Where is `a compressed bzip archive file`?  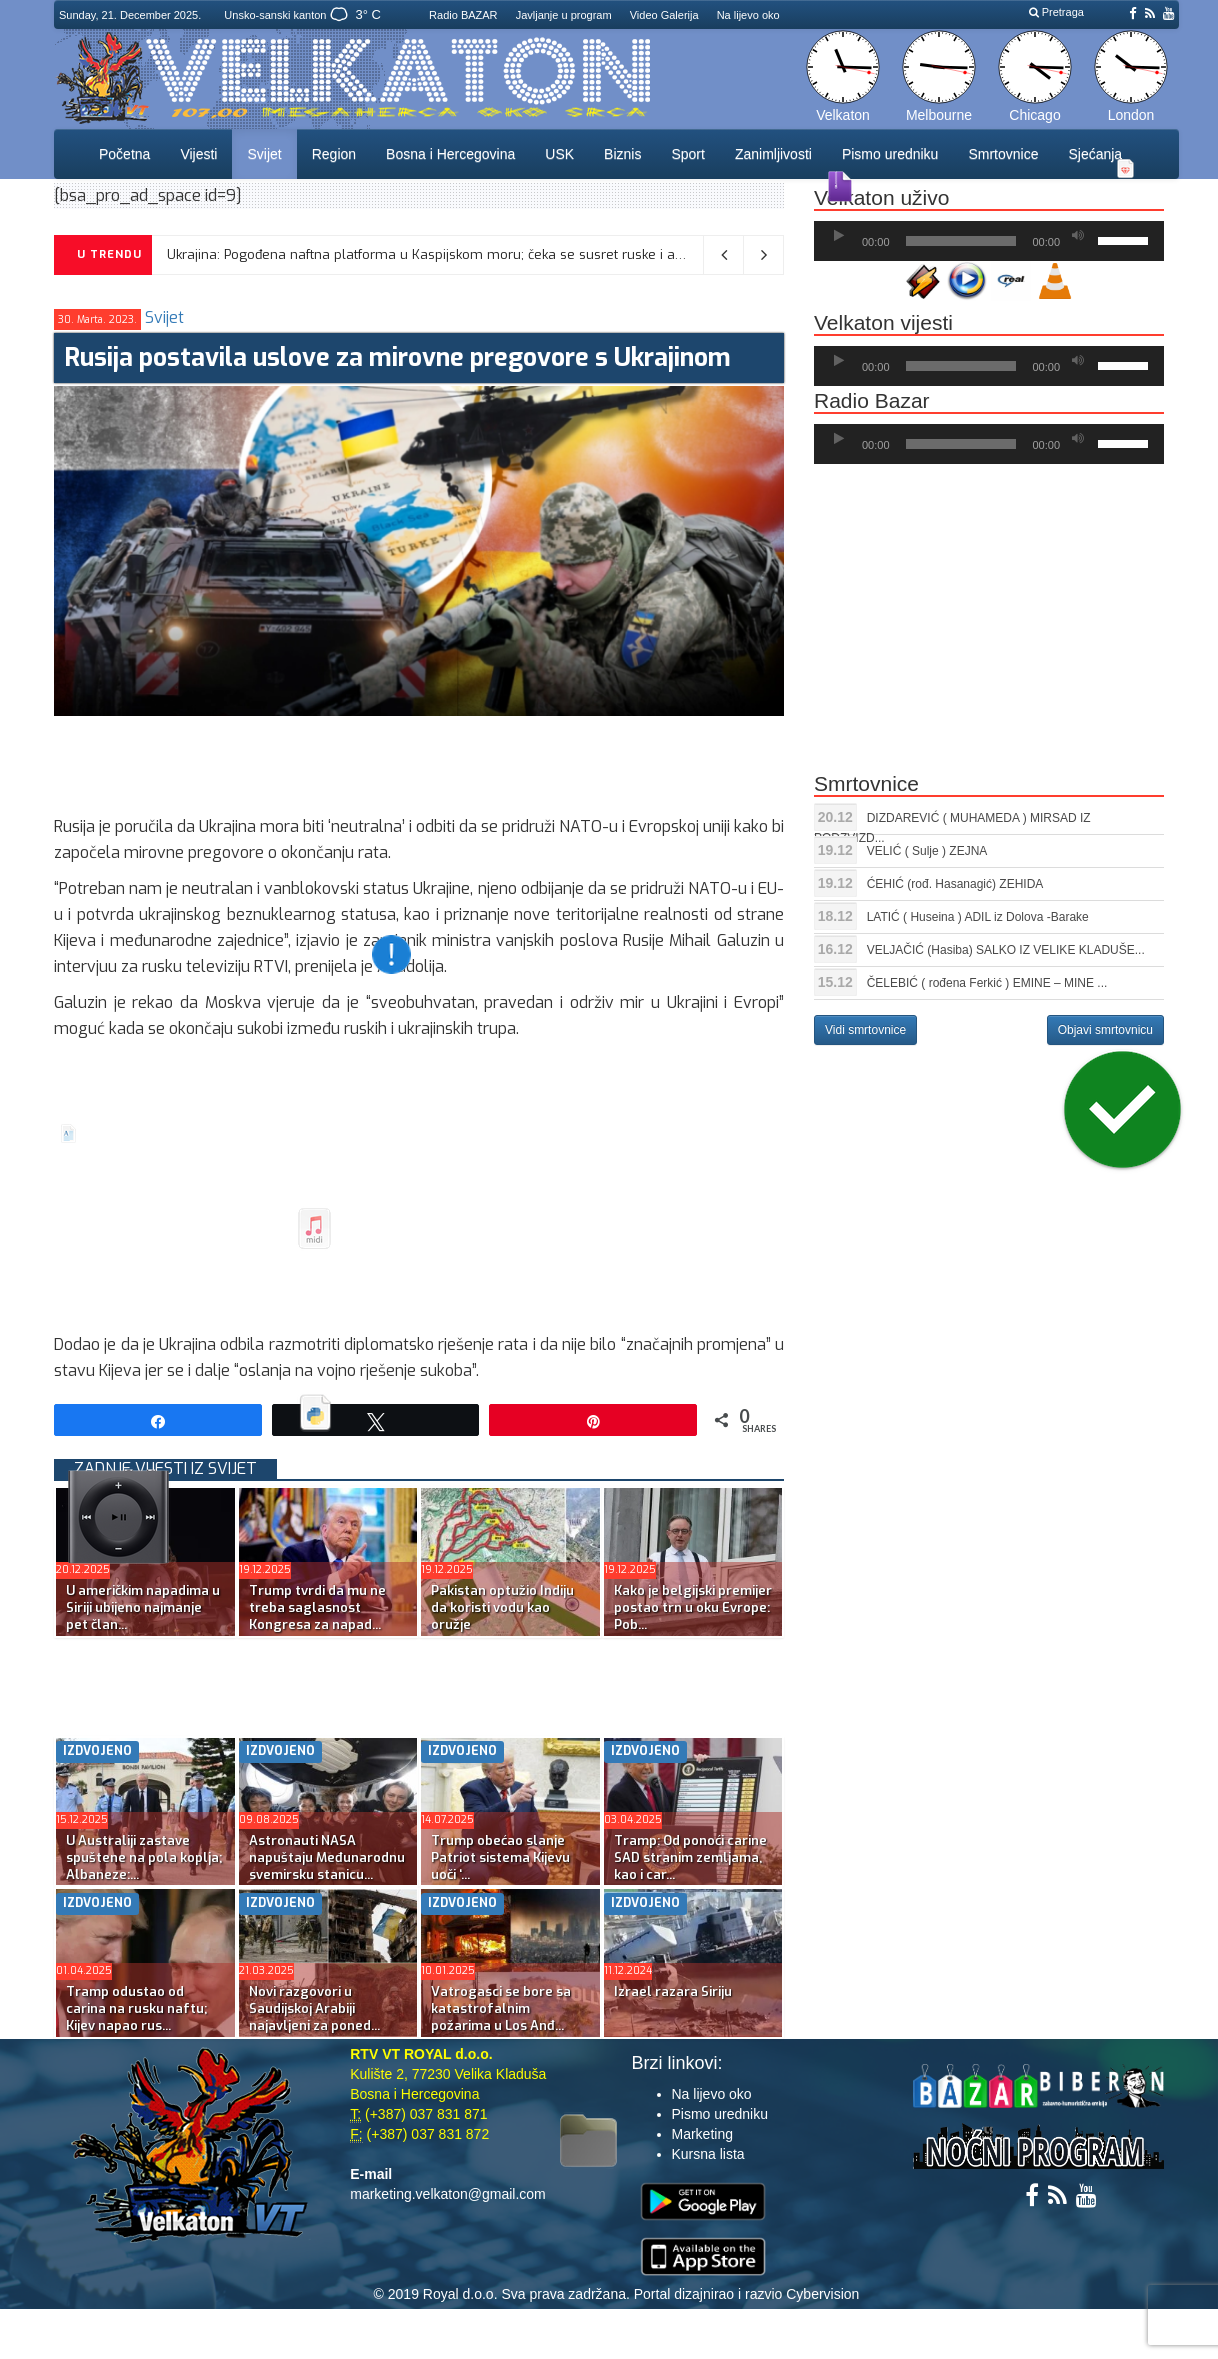
a compressed bzip archive file is located at coordinates (840, 187).